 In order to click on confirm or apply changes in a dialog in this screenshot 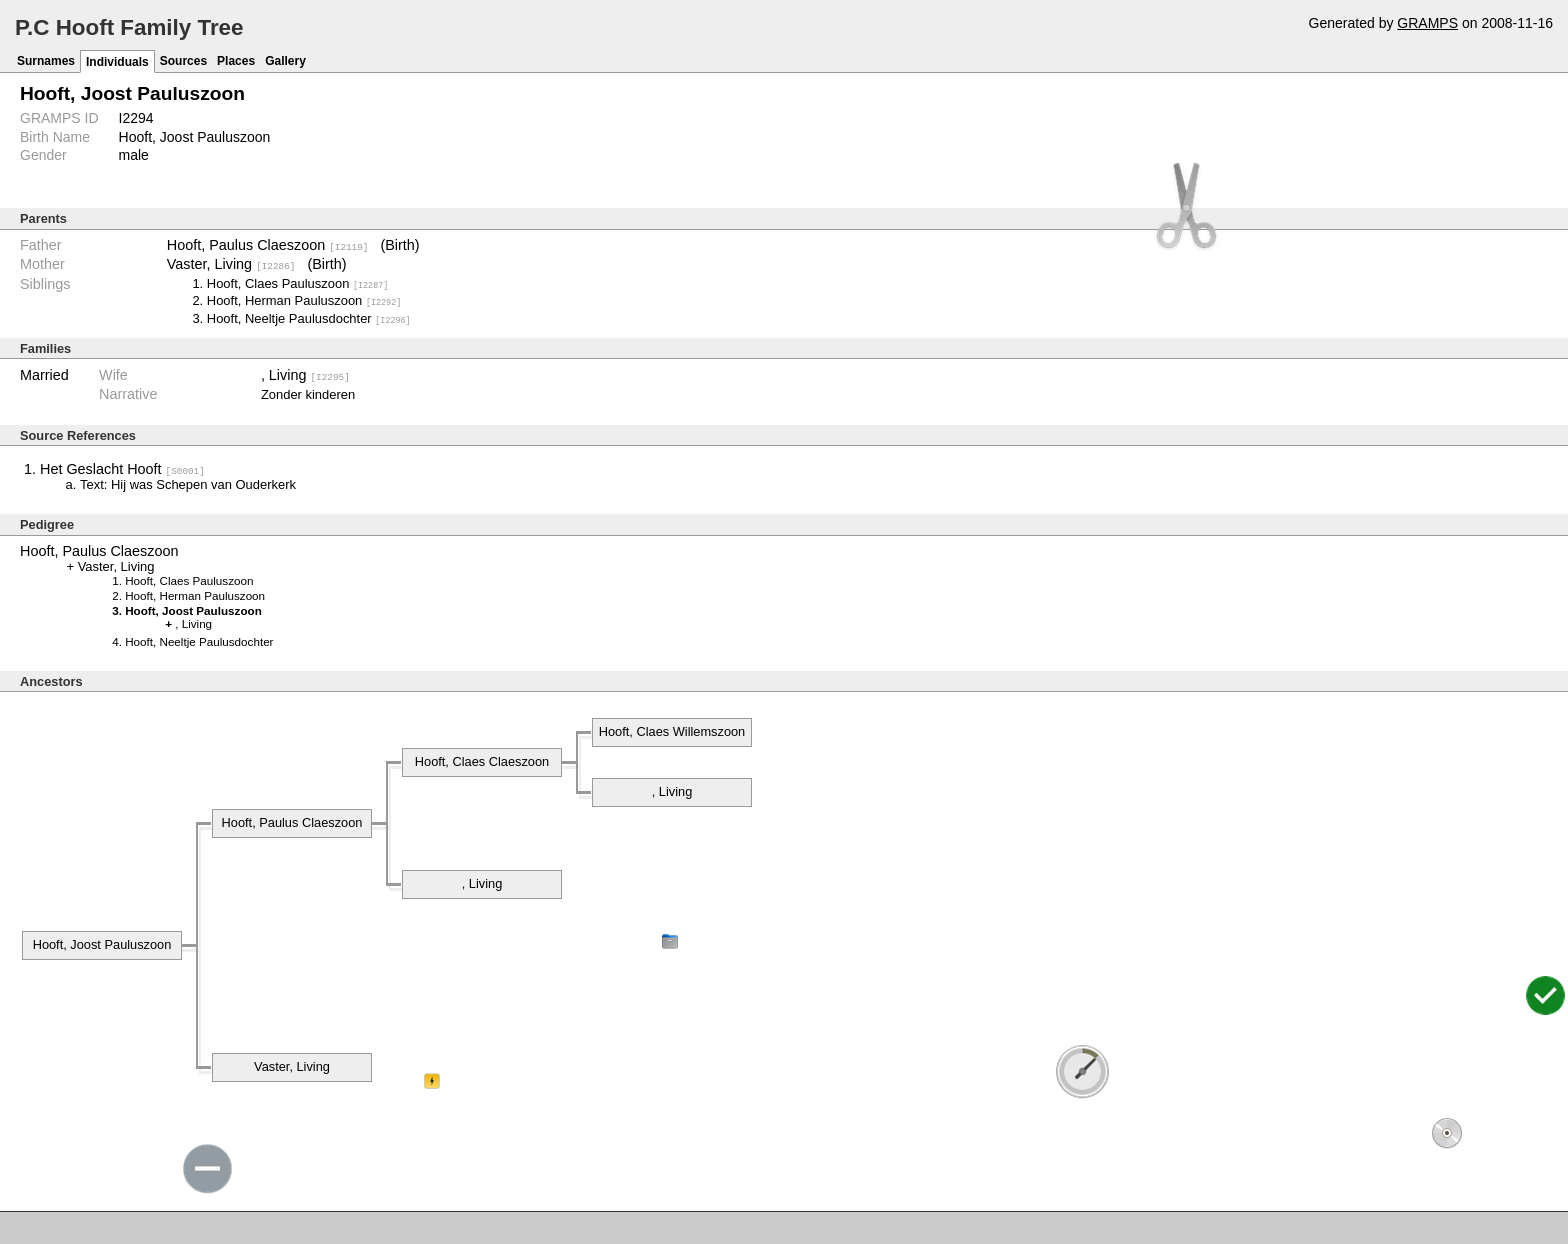, I will do `click(1545, 995)`.